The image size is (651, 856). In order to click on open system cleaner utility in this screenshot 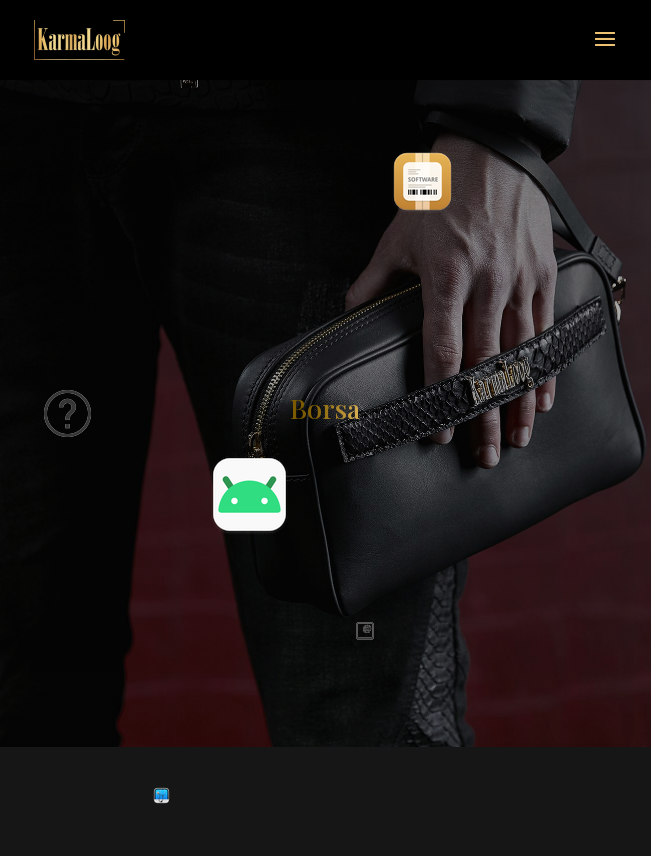, I will do `click(161, 795)`.